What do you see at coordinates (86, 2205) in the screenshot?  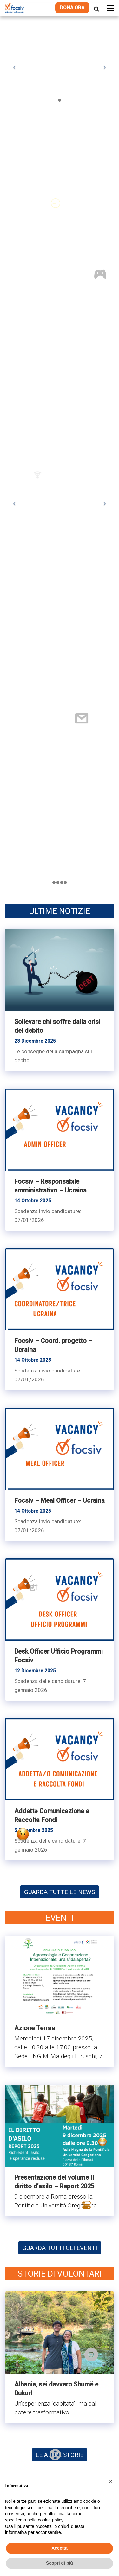 I see `access system tweaks and customization settings` at bounding box center [86, 2205].